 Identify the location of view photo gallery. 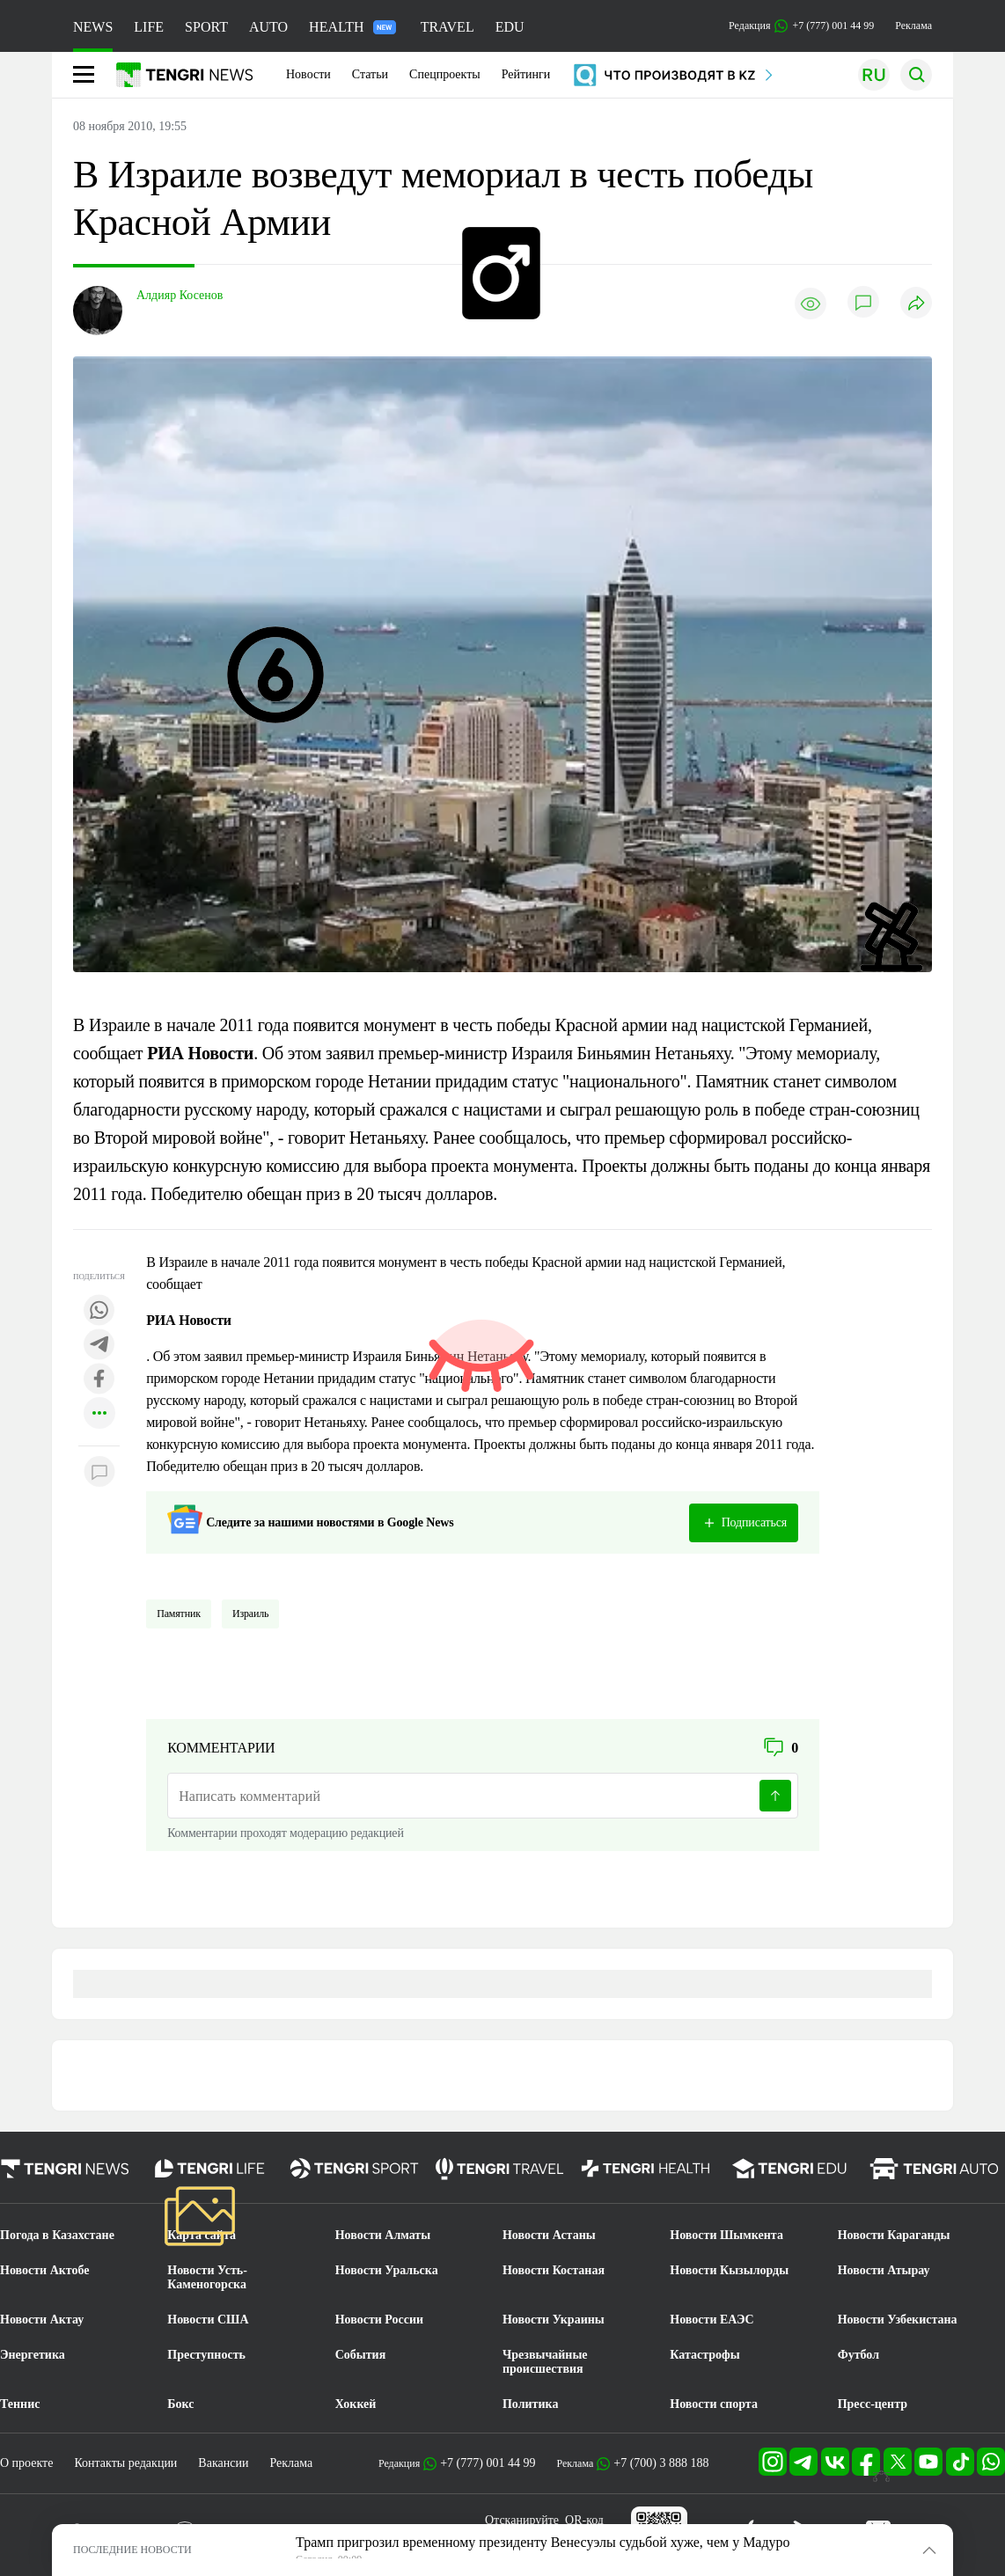
(200, 2216).